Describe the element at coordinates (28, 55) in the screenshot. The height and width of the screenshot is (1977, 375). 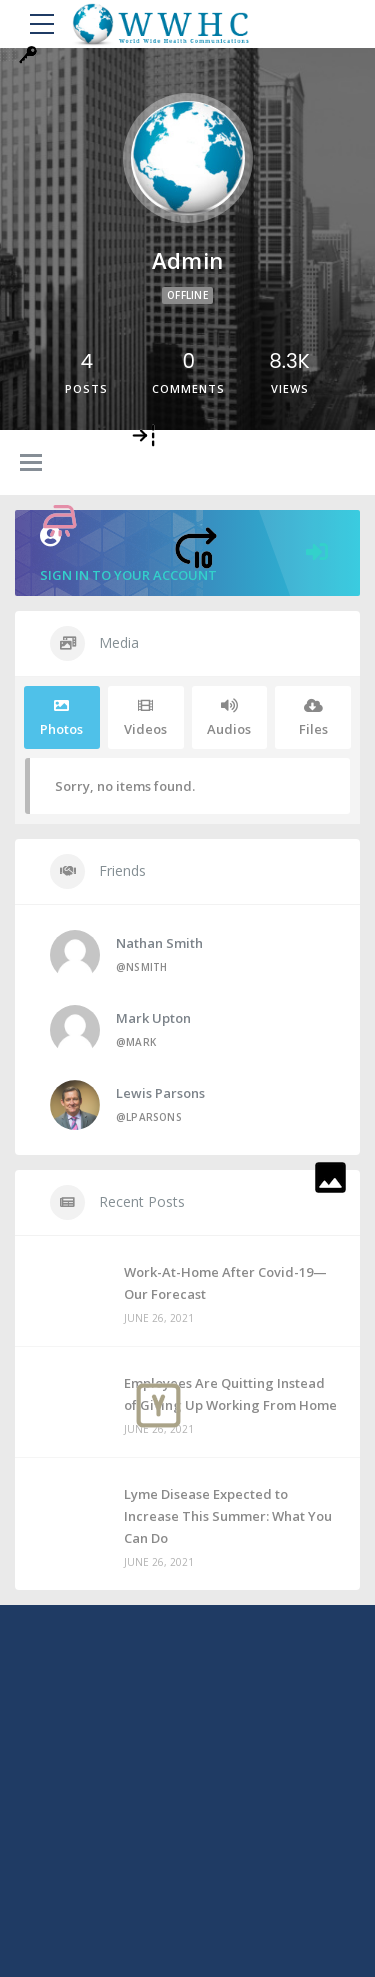
I see `access security or password settings` at that location.